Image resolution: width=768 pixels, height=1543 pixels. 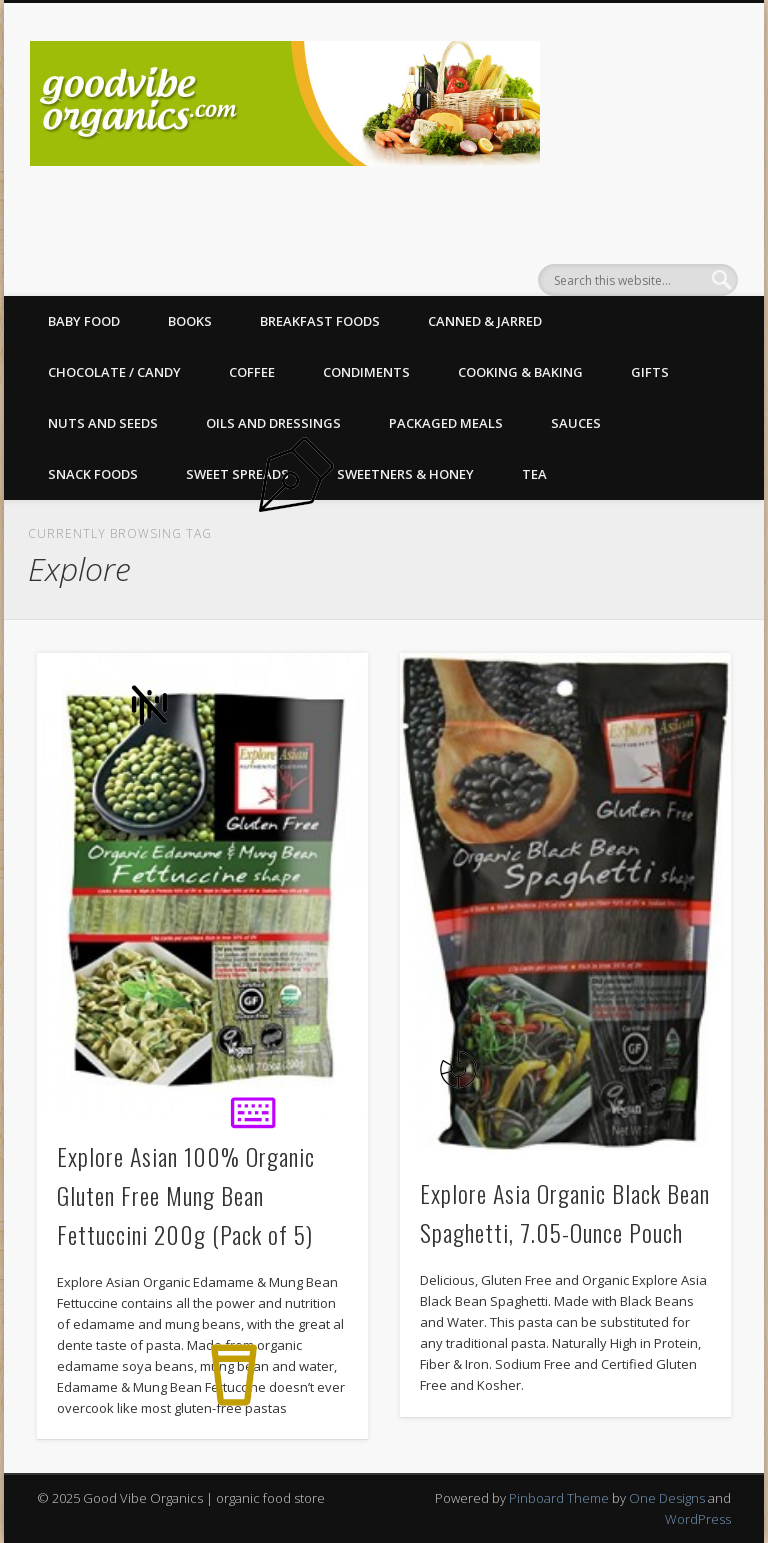 I want to click on access drawing or illustration tools, so click(x=292, y=479).